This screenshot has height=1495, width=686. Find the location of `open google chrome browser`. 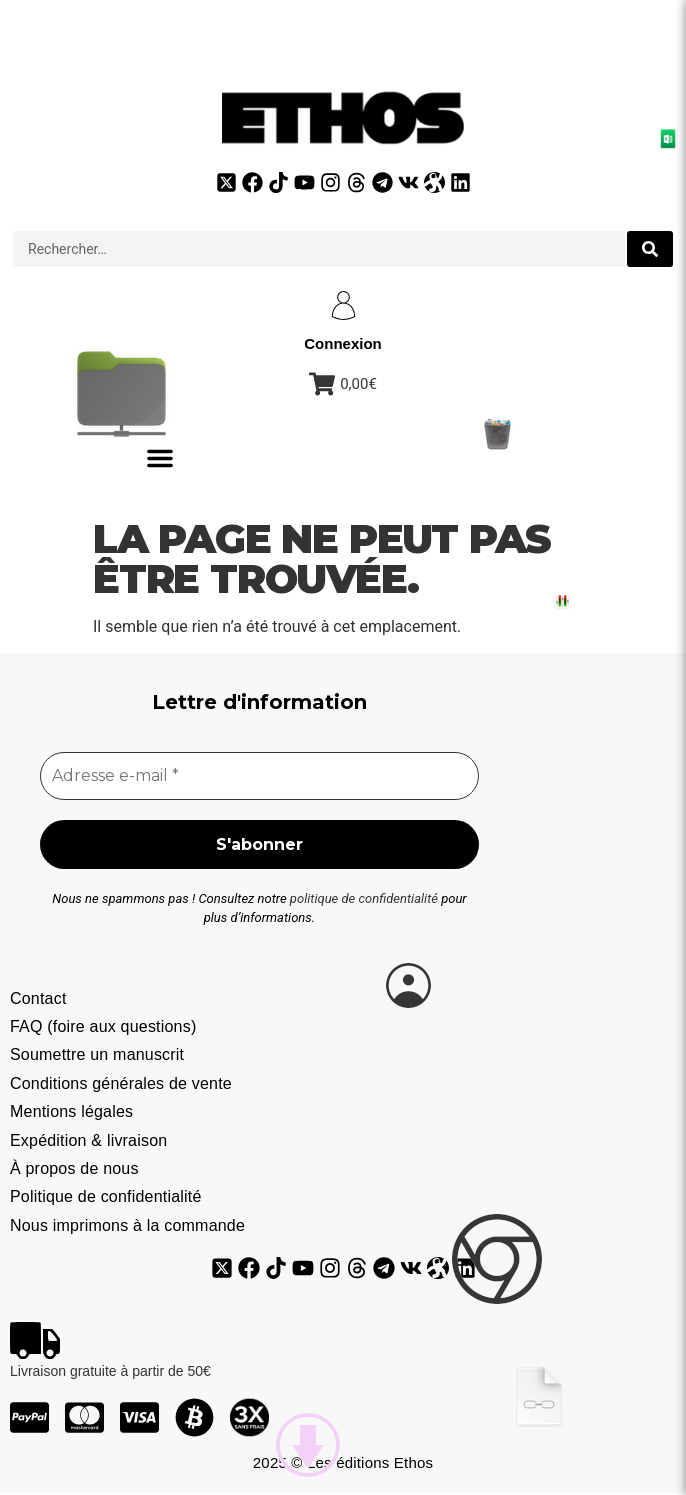

open google chrome browser is located at coordinates (497, 1259).